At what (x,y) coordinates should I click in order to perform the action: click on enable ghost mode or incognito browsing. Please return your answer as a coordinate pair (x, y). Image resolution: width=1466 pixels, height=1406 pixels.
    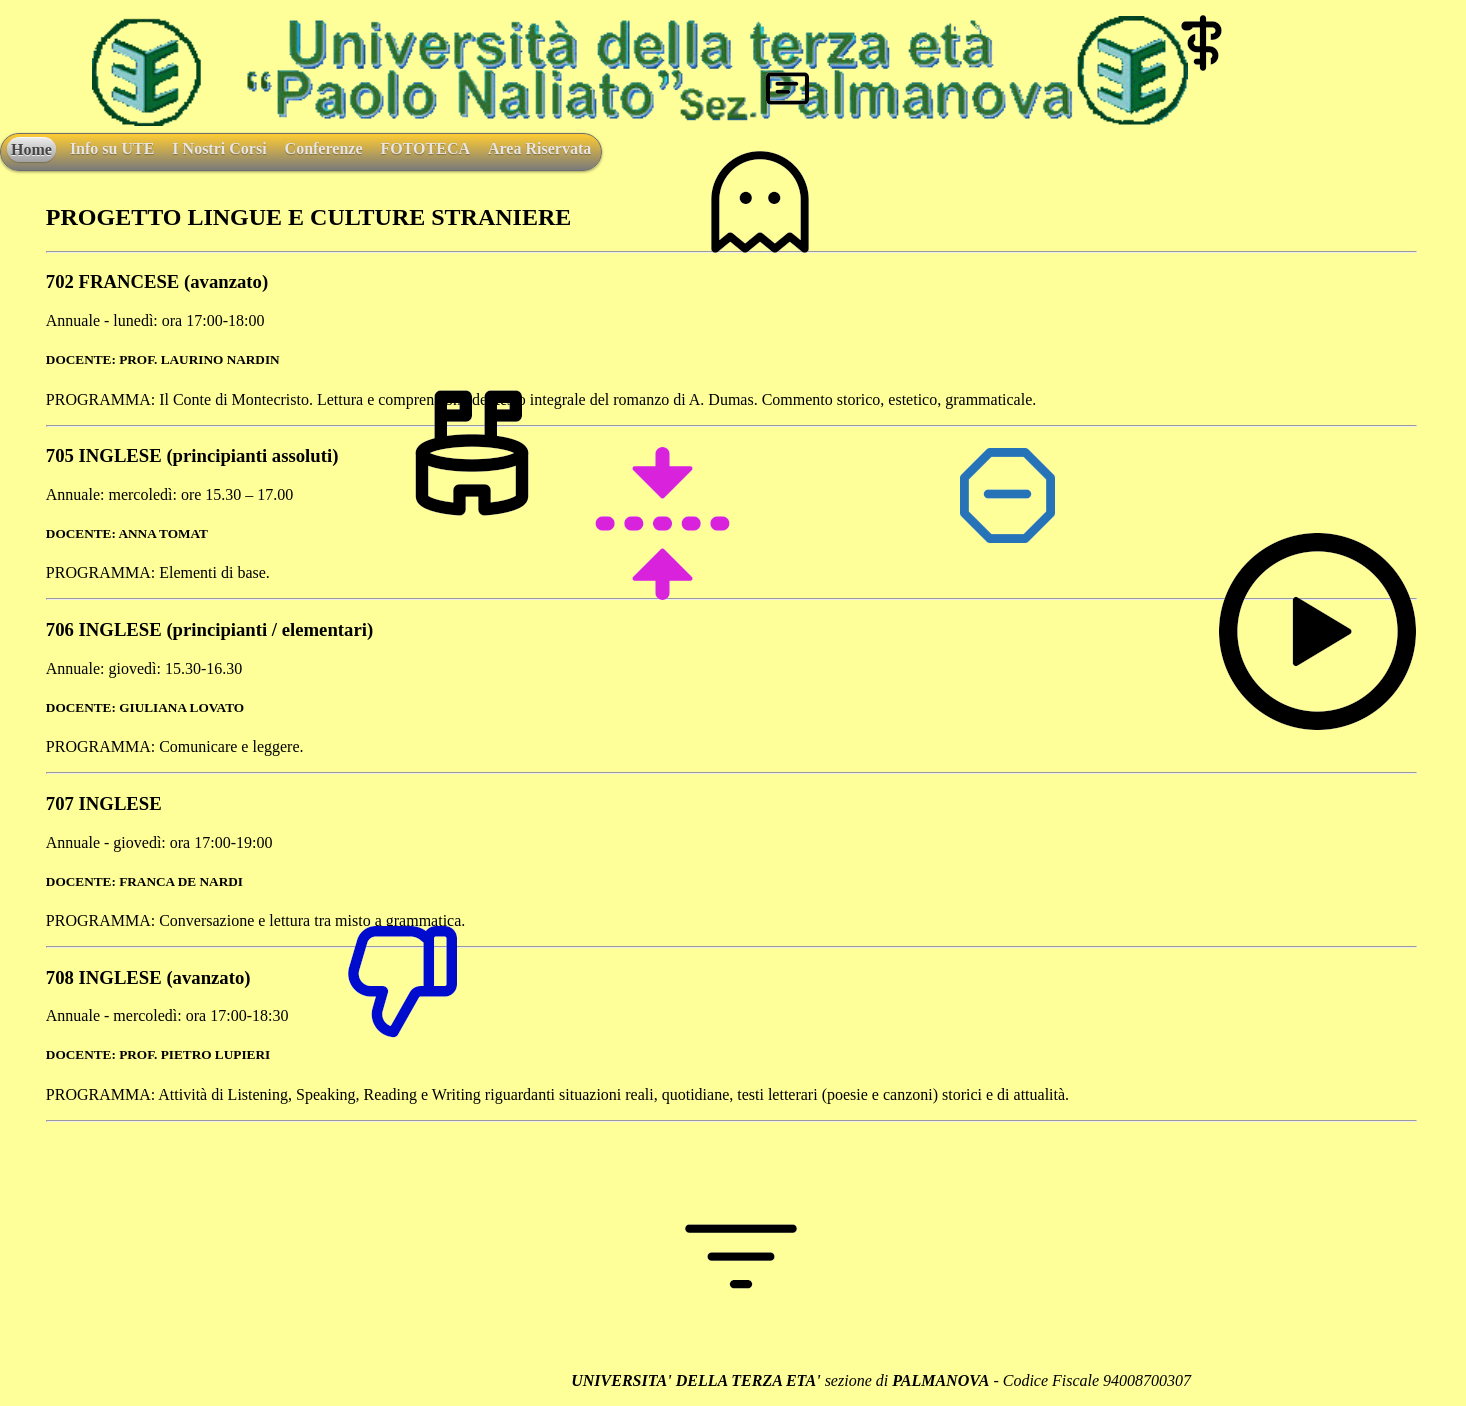
    Looking at the image, I should click on (760, 204).